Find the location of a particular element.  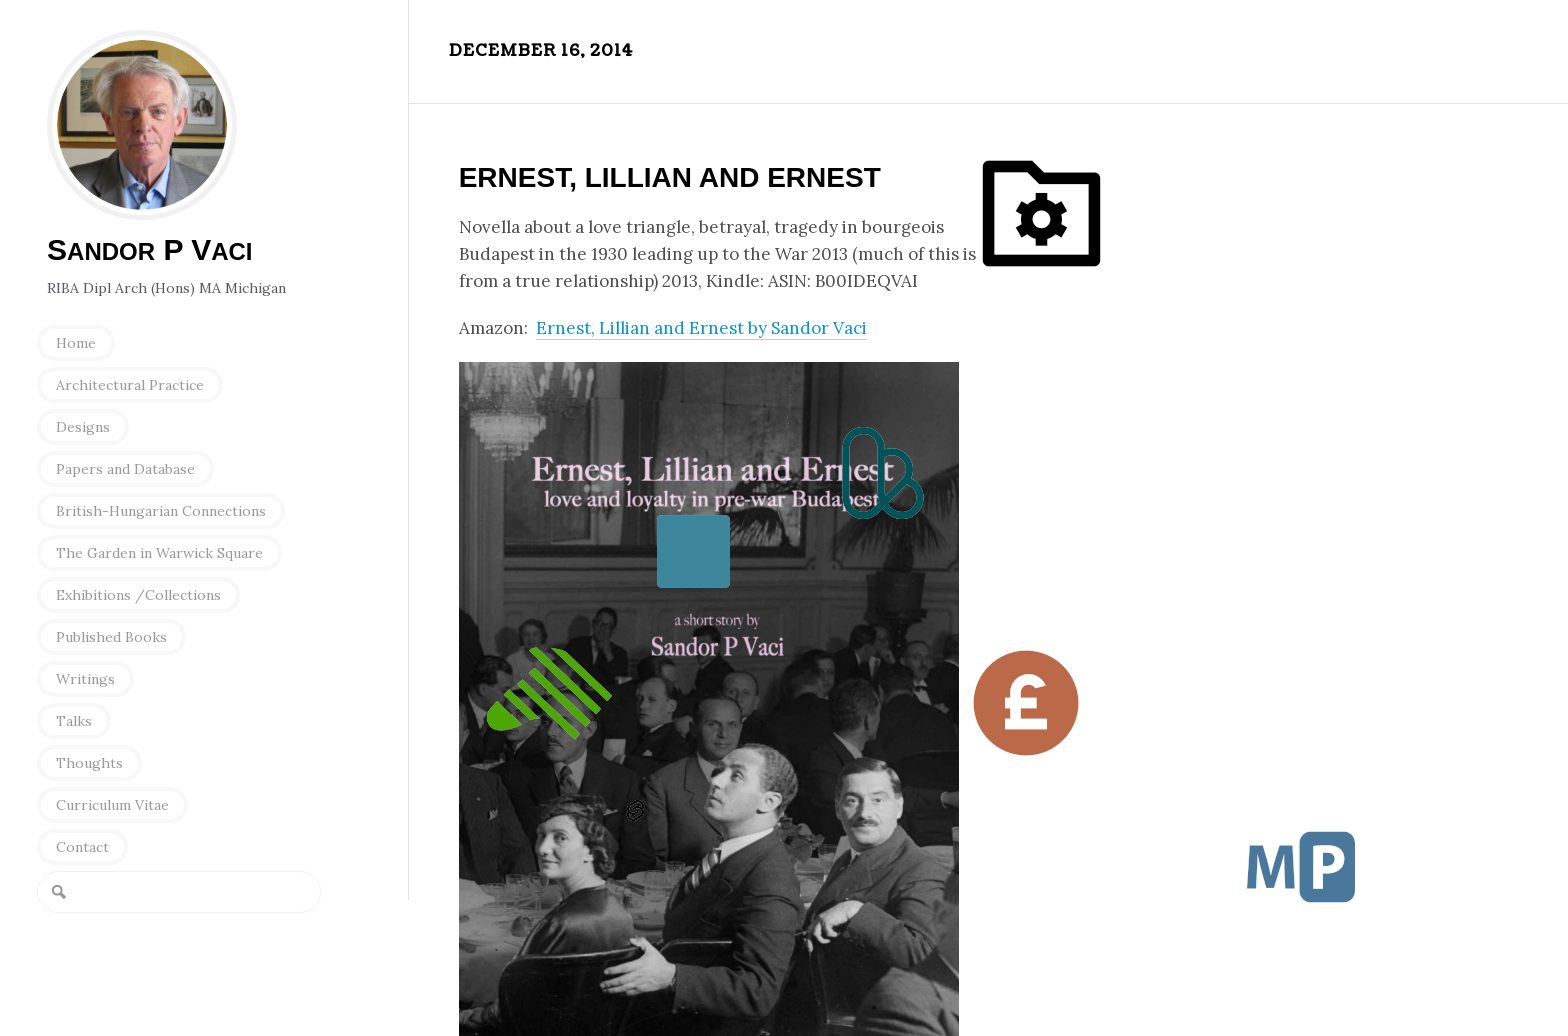

svelte framework logo is located at coordinates (635, 810).